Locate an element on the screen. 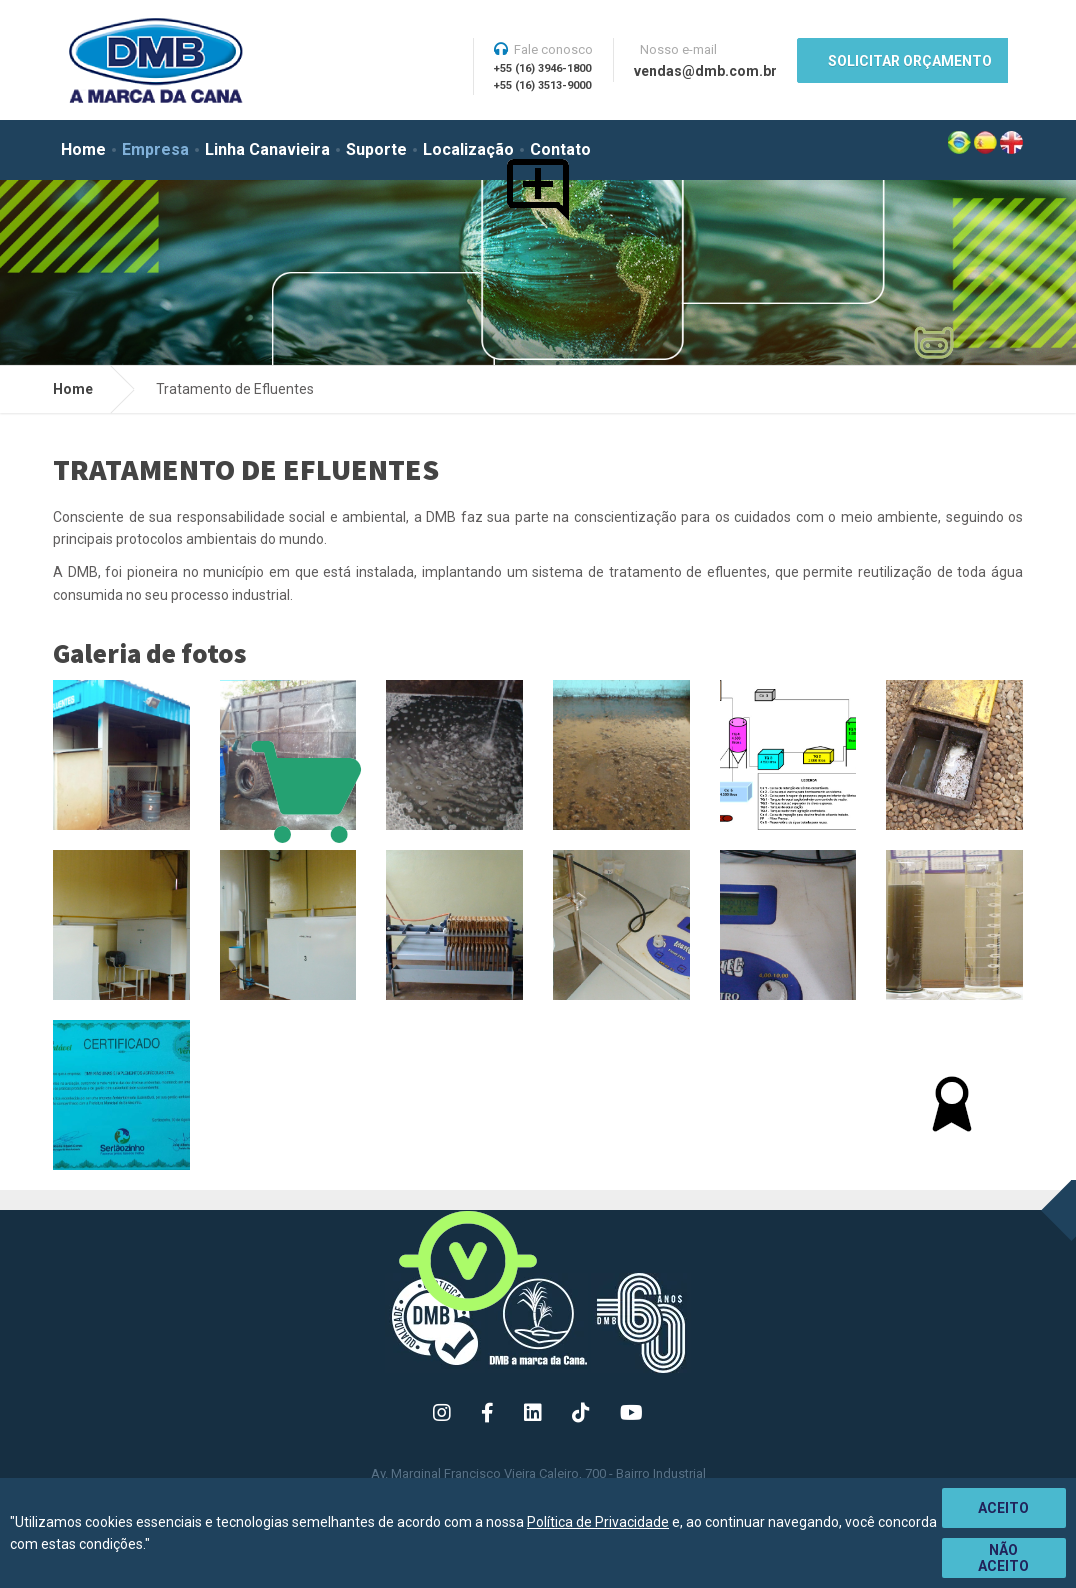 The image size is (1076, 1588). voltmeter component in a circuit diagram is located at coordinates (468, 1261).